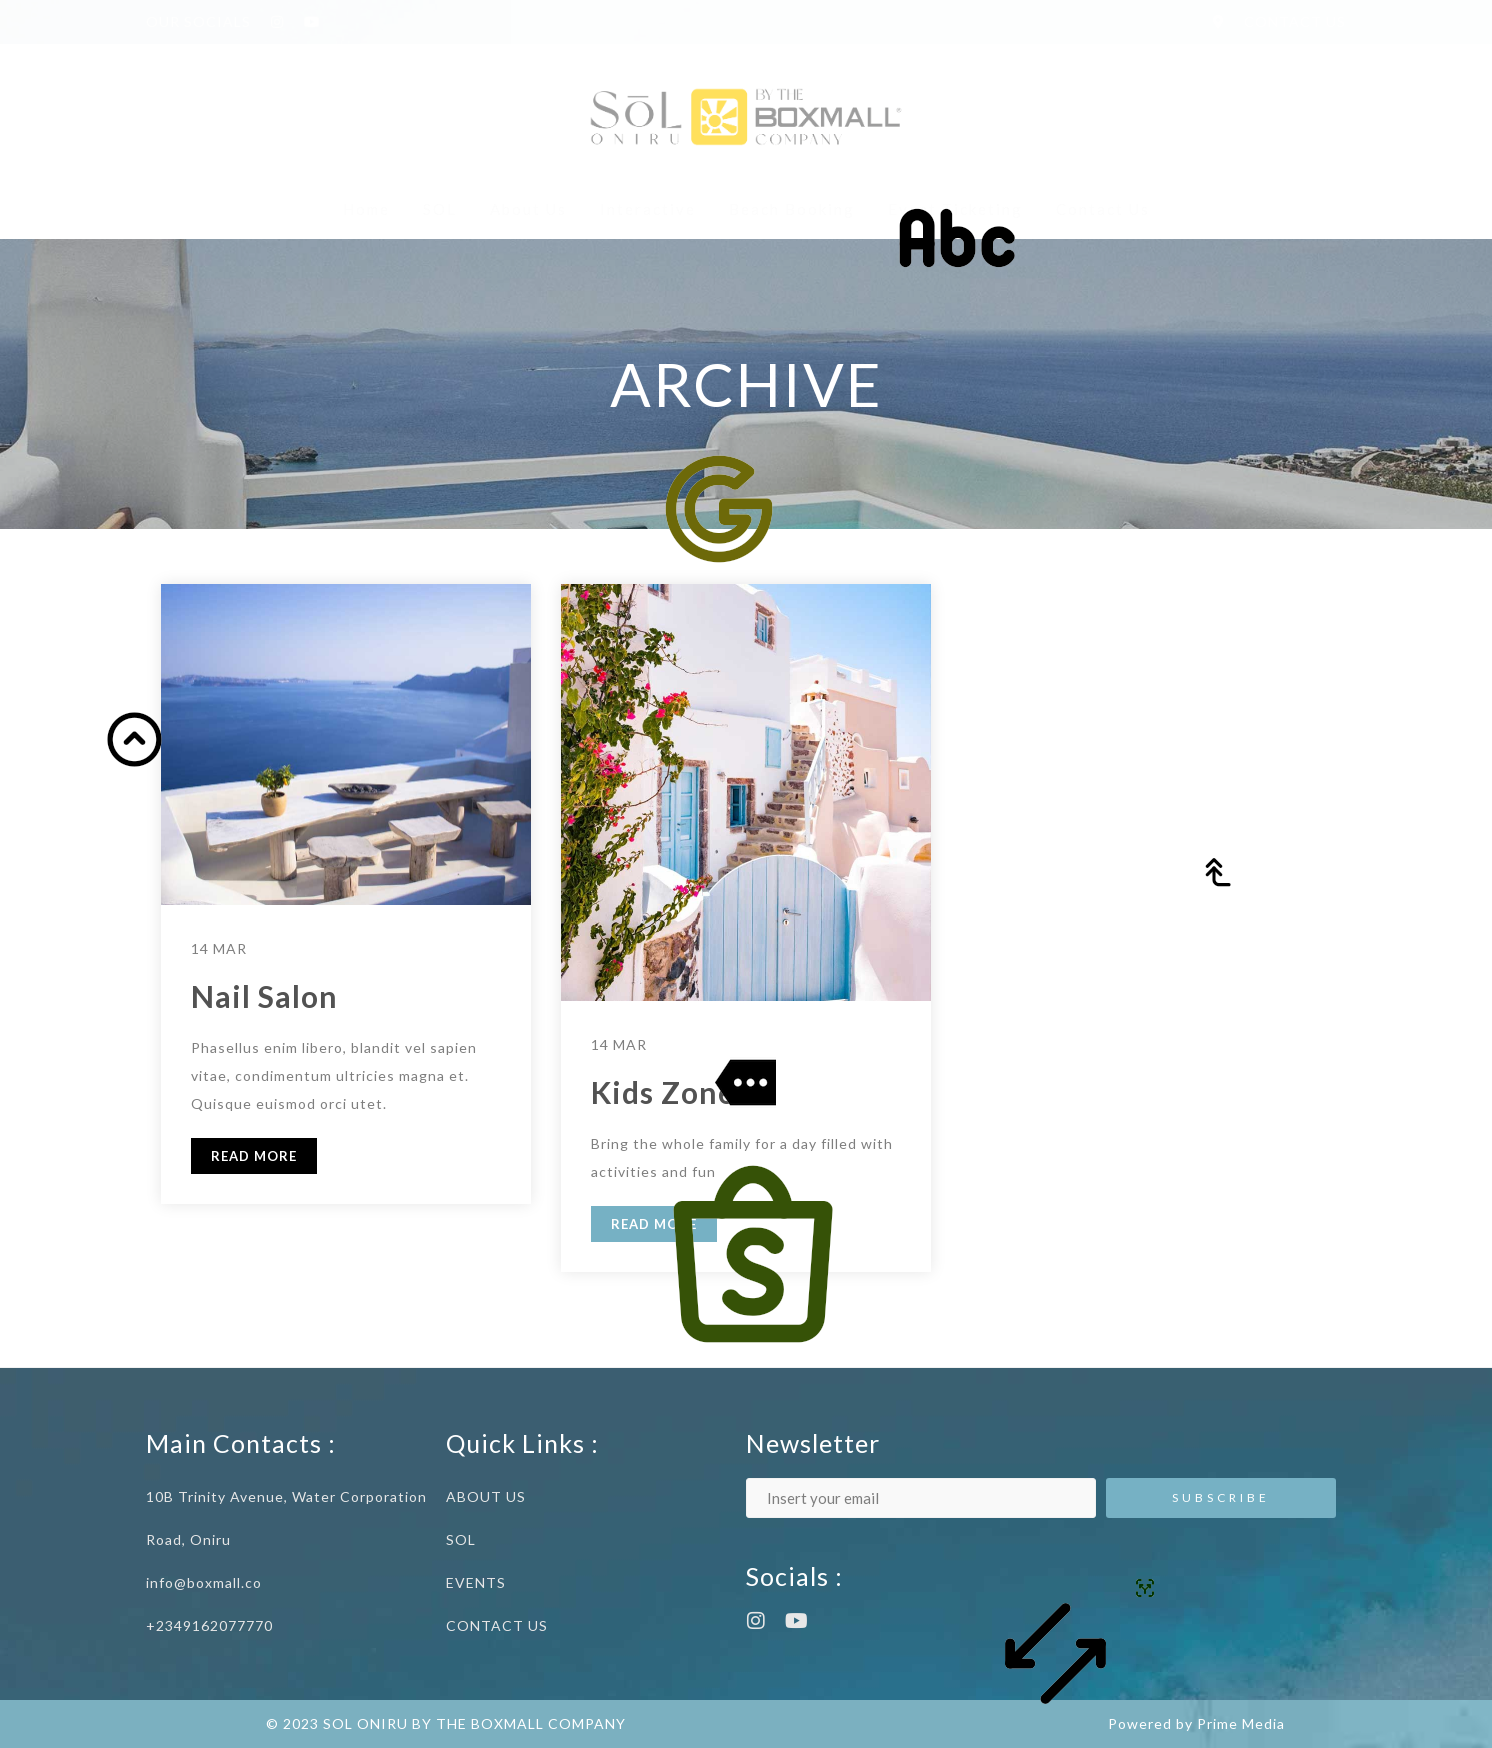 This screenshot has width=1492, height=1748. I want to click on scroll to top of page, so click(134, 739).